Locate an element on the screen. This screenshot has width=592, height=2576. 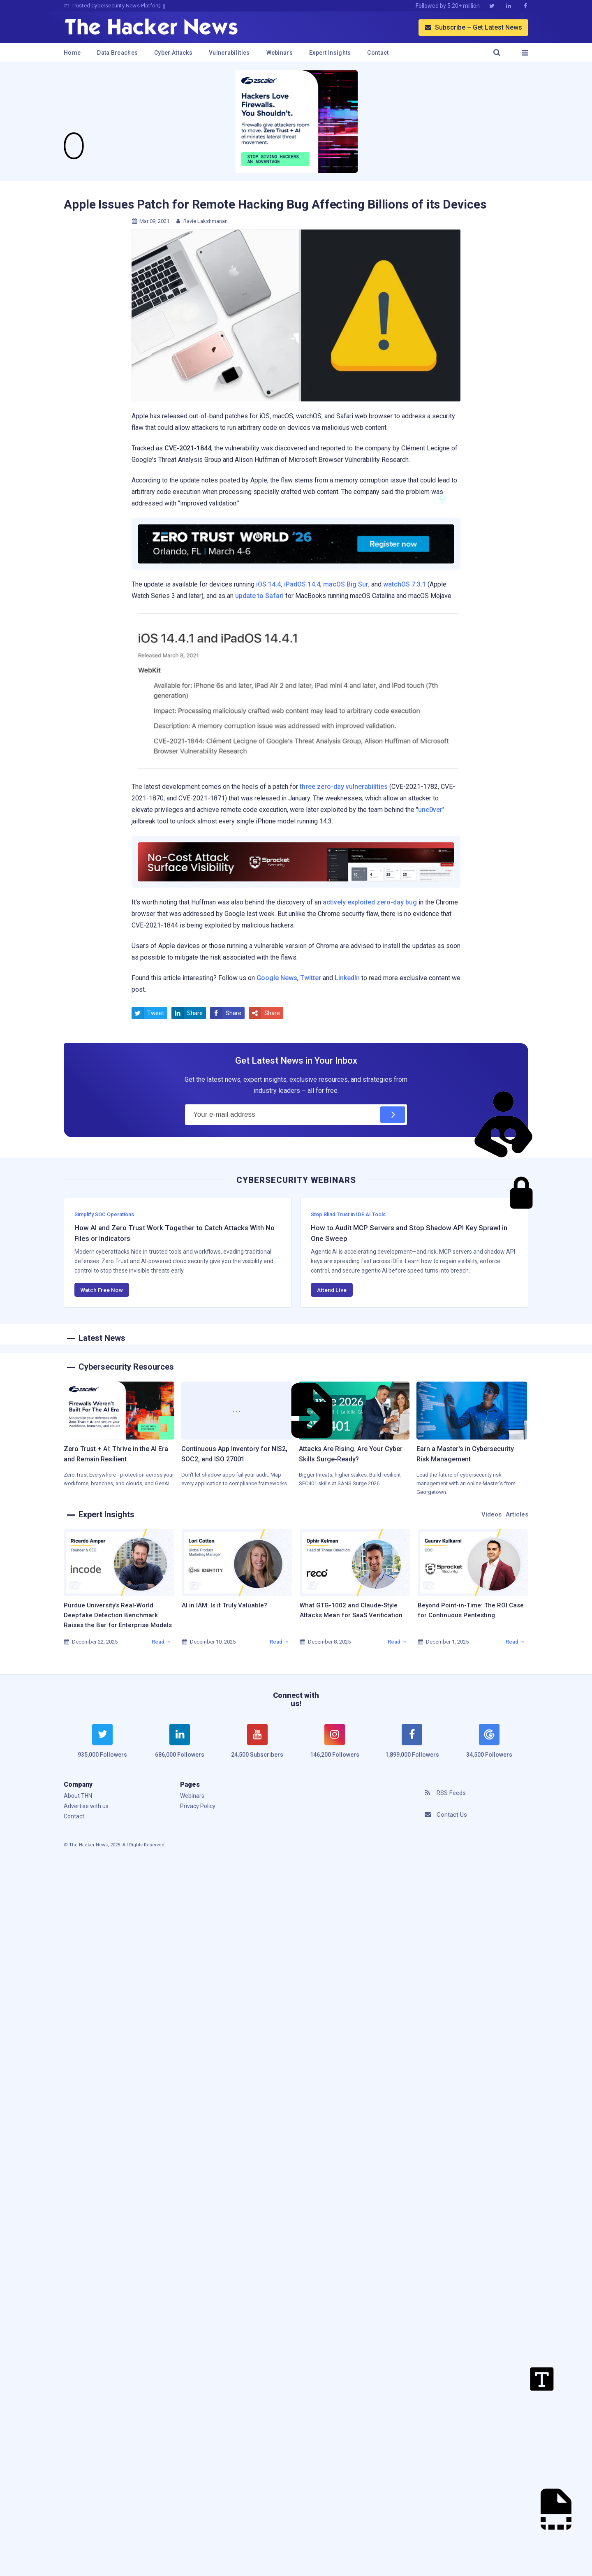
indicates a locked or secure item is located at coordinates (521, 1194).